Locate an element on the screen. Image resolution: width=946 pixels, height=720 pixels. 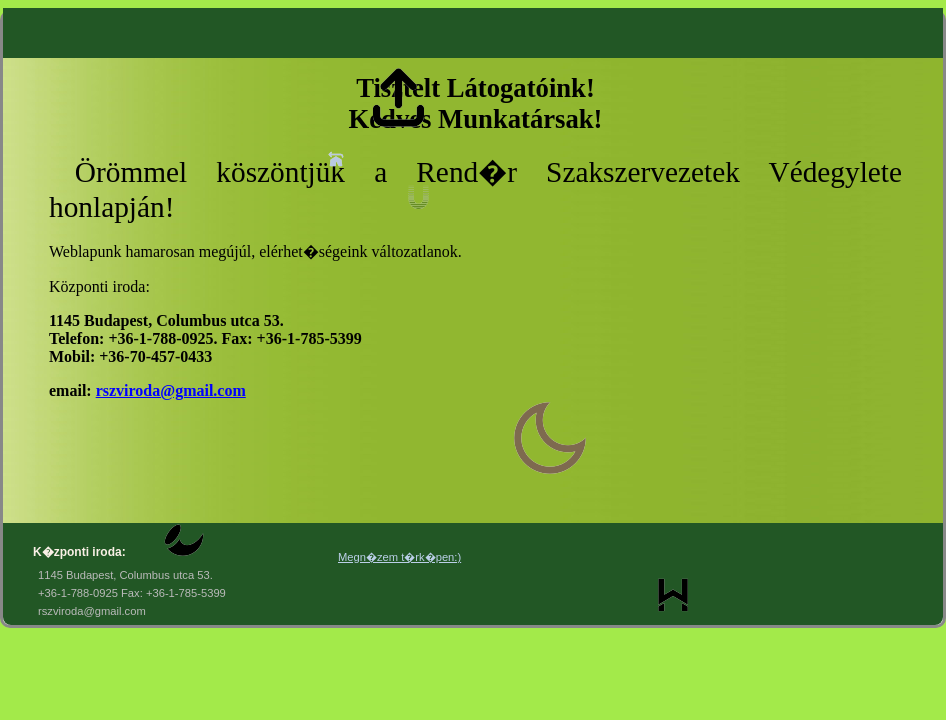
wsh brand logo is located at coordinates (673, 595).